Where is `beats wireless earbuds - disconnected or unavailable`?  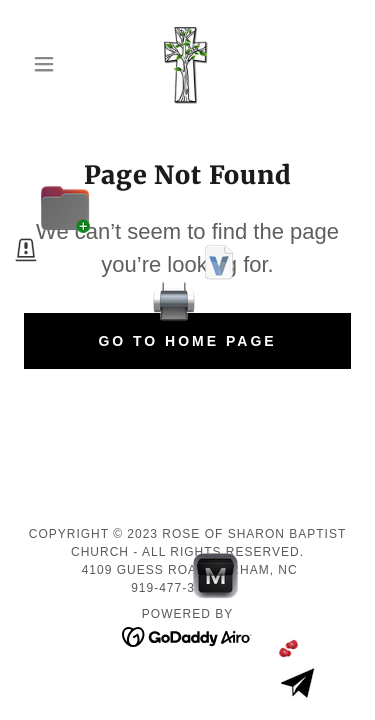 beats wireless earbuds - disconnected or unavailable is located at coordinates (288, 648).